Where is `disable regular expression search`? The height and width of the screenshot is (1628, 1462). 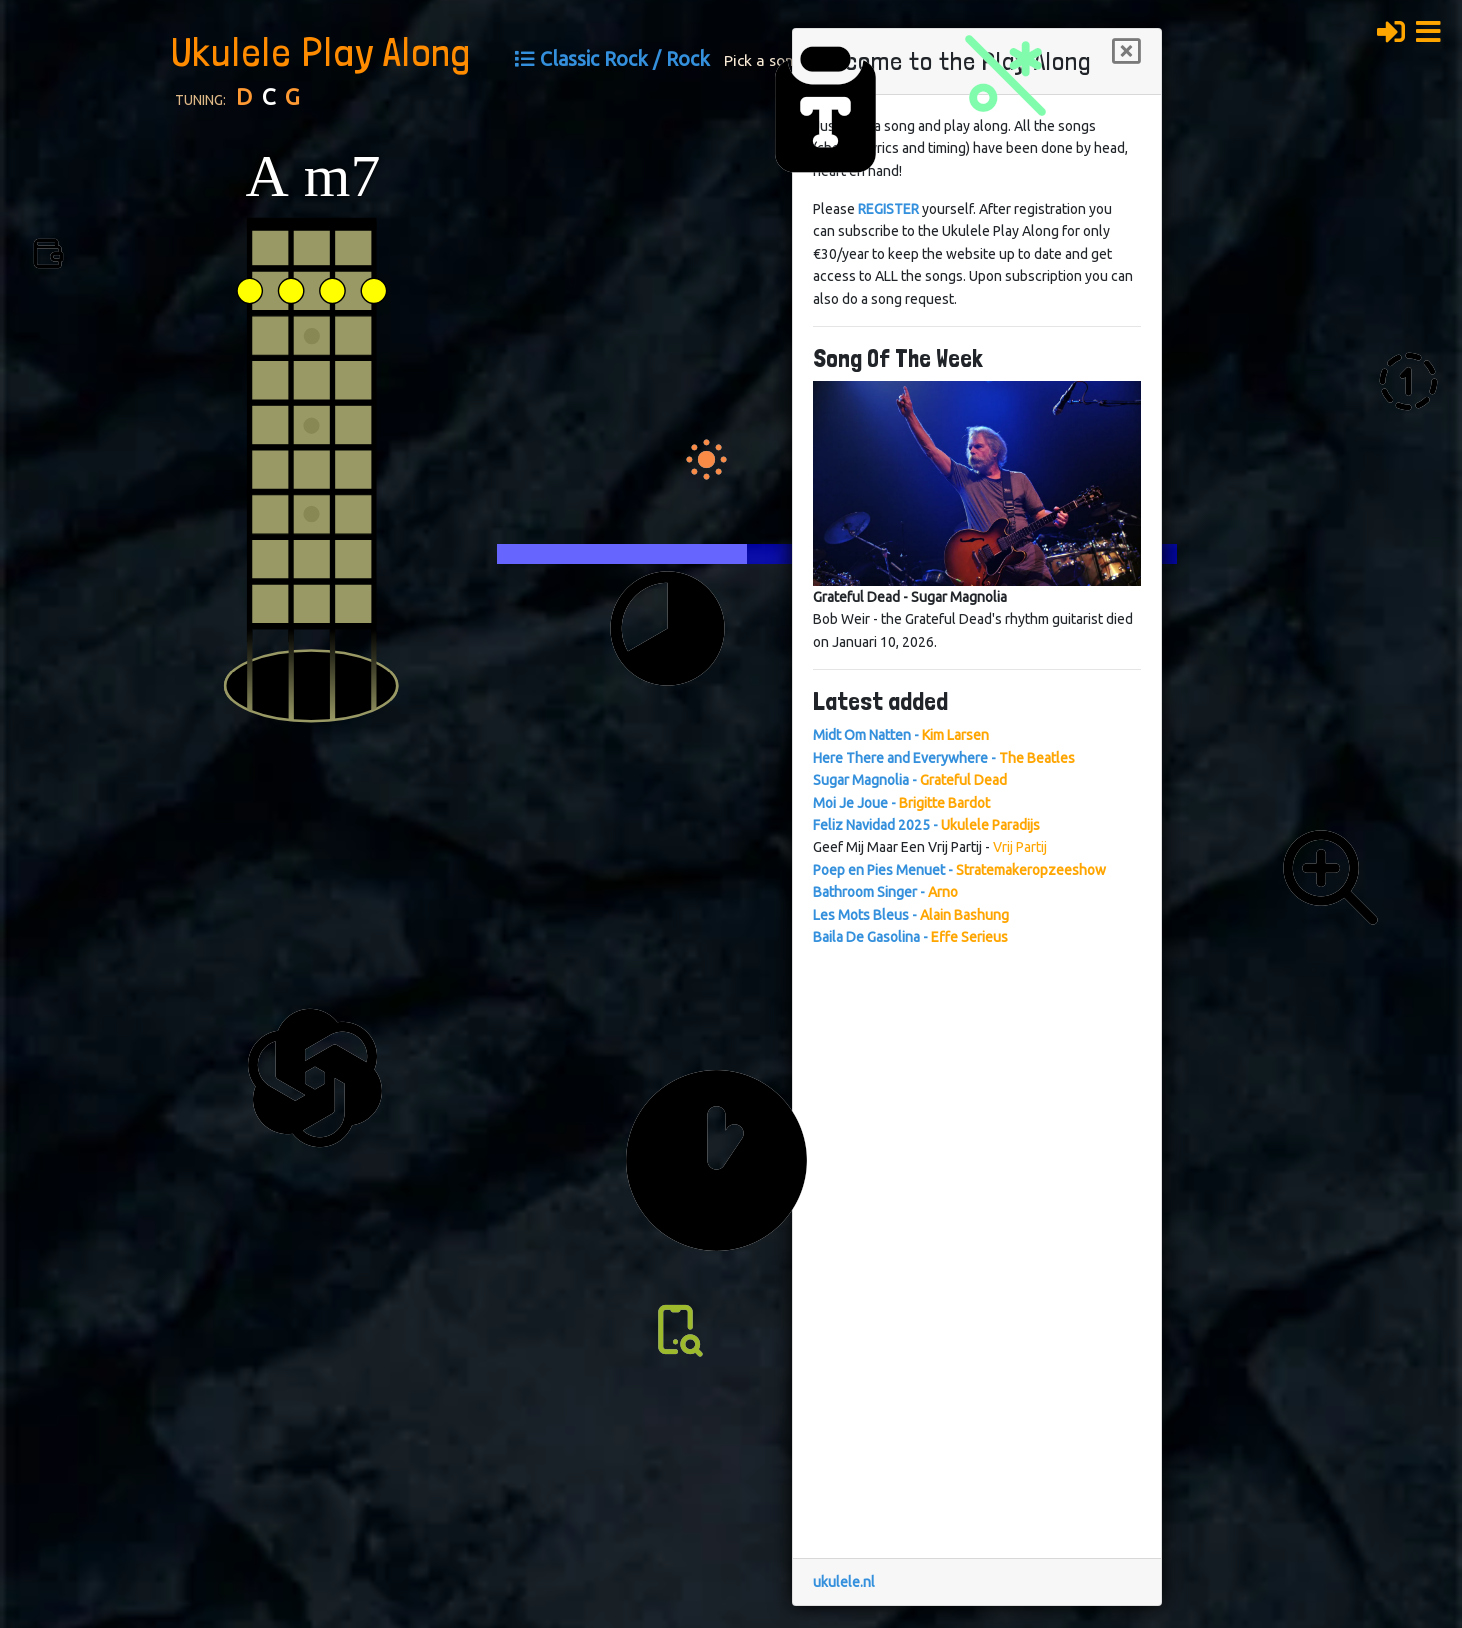
disable regular expression search is located at coordinates (1005, 75).